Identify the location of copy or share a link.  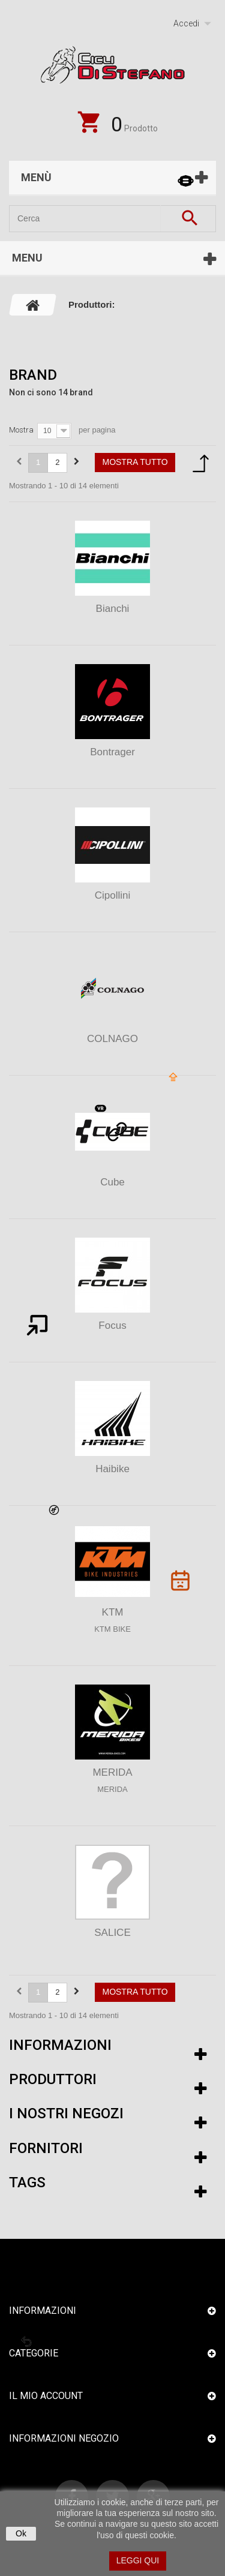
(117, 1131).